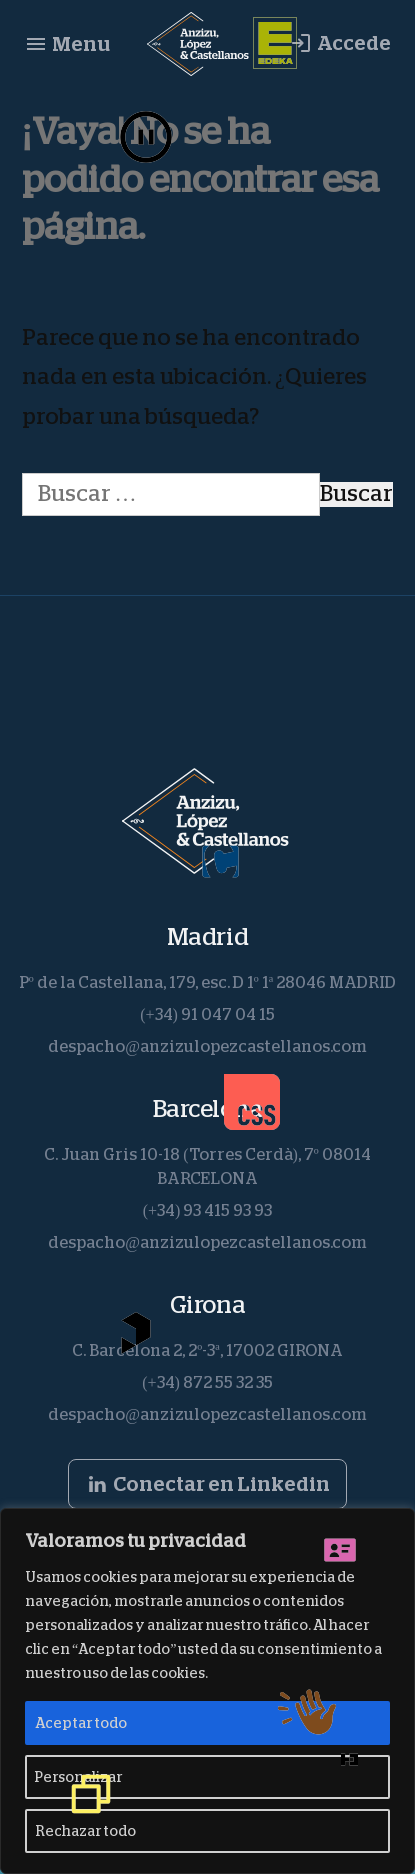  What do you see at coordinates (349, 1759) in the screenshot?
I see `better auth authentication service logo` at bounding box center [349, 1759].